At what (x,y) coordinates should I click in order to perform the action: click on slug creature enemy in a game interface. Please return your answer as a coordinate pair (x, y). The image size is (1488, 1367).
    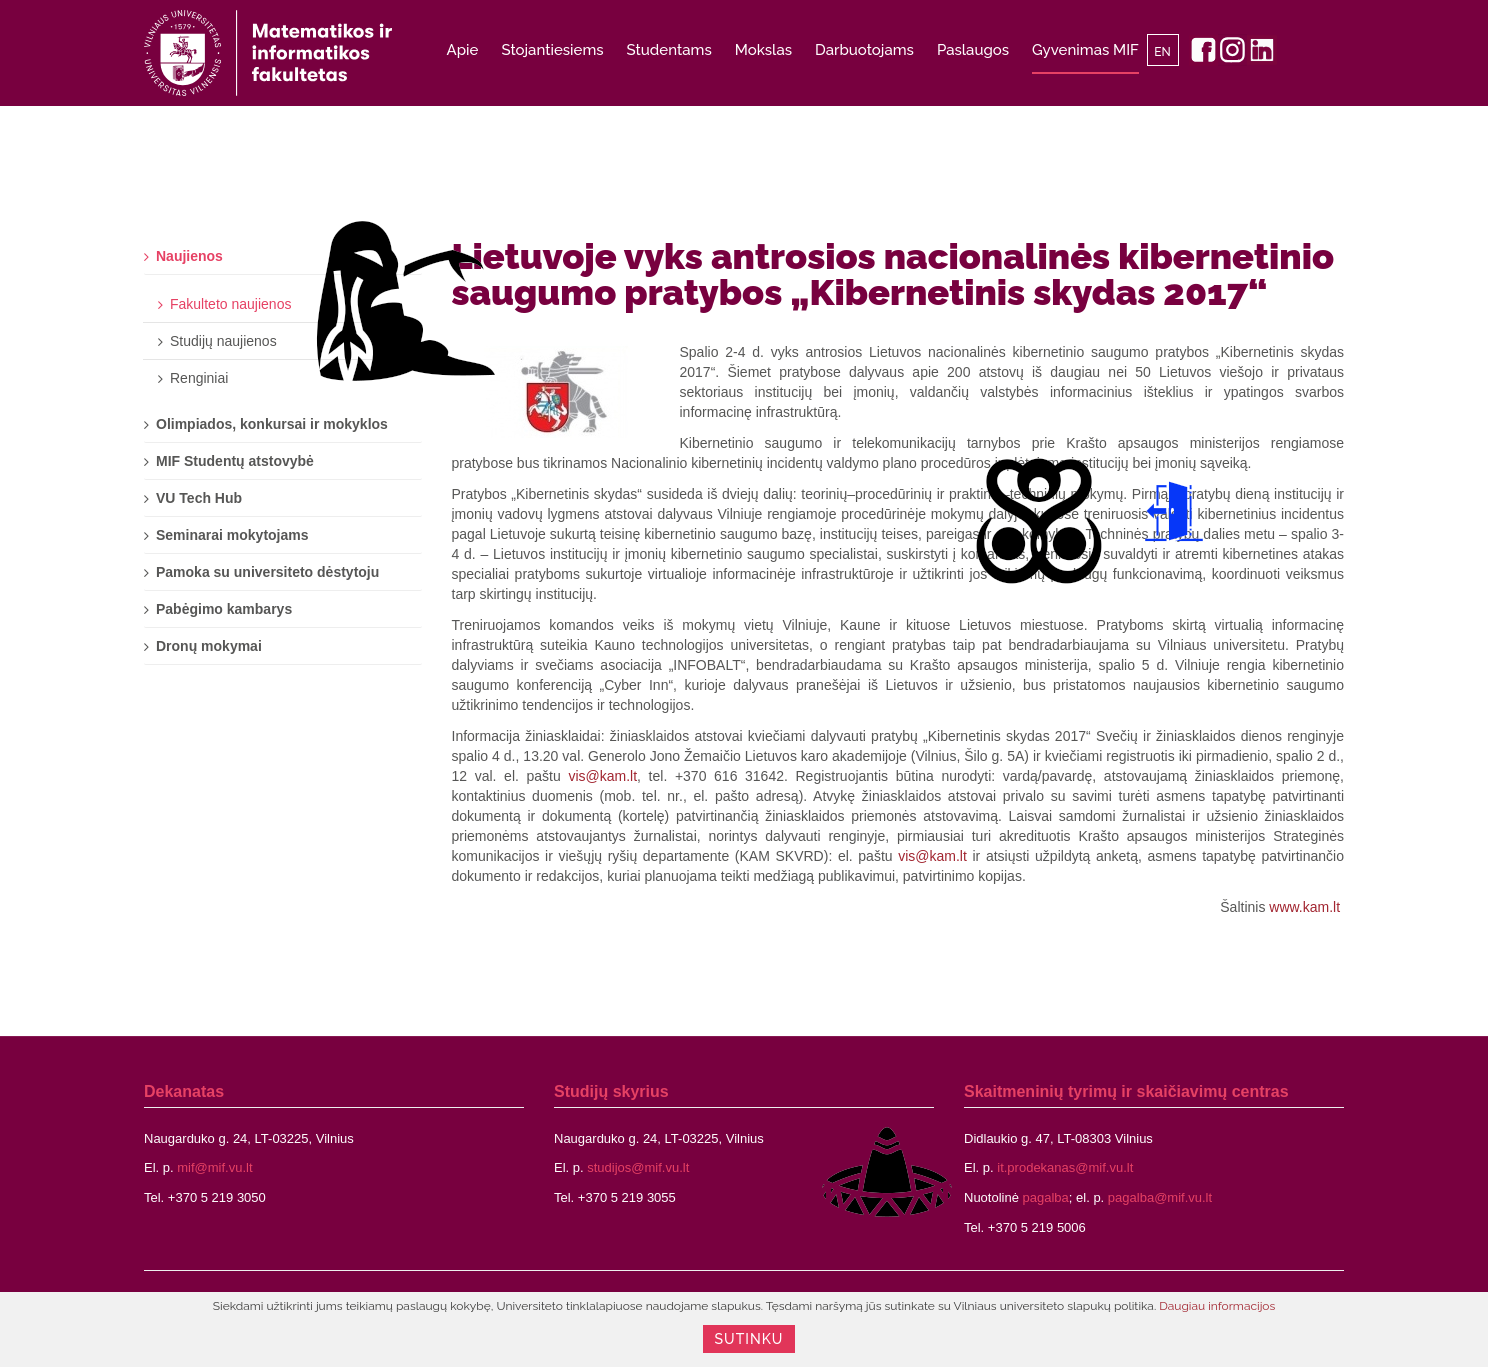
    Looking at the image, I should click on (406, 301).